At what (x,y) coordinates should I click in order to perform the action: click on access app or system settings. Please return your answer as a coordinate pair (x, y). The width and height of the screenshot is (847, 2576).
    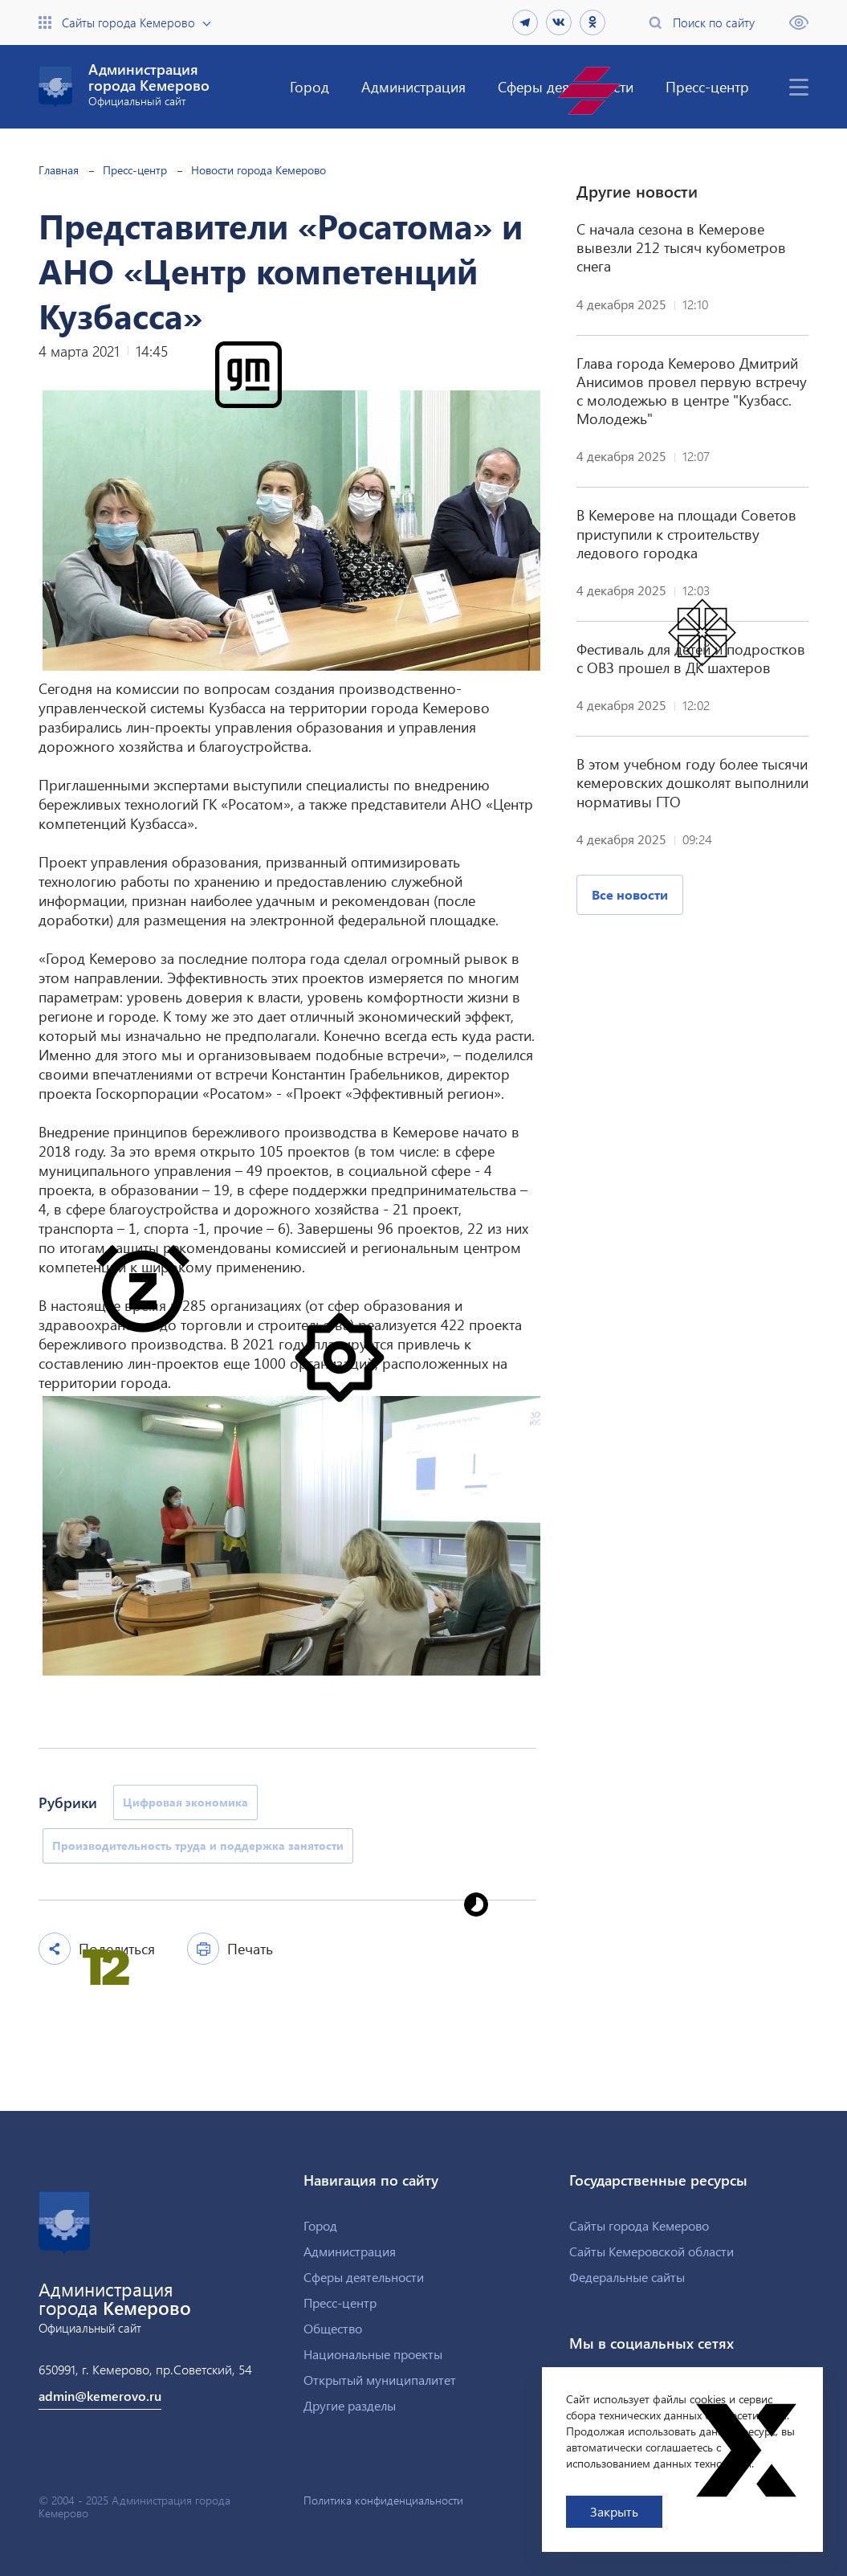
    Looking at the image, I should click on (340, 1357).